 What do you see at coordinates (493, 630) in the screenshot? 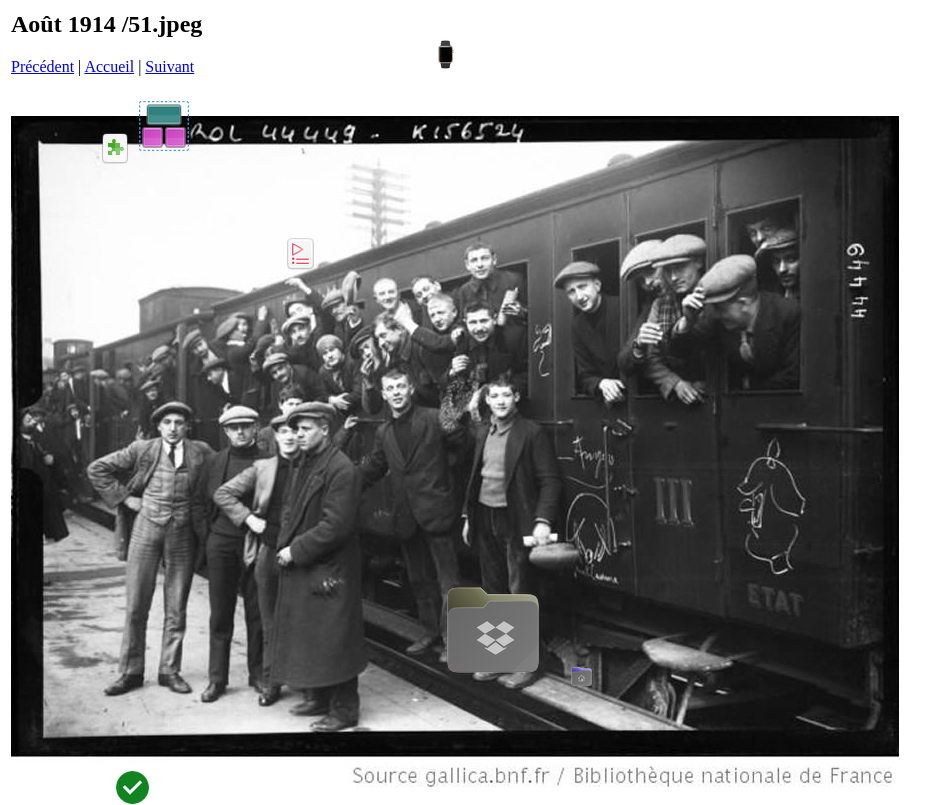
I see `open your dropbox synced folder` at bounding box center [493, 630].